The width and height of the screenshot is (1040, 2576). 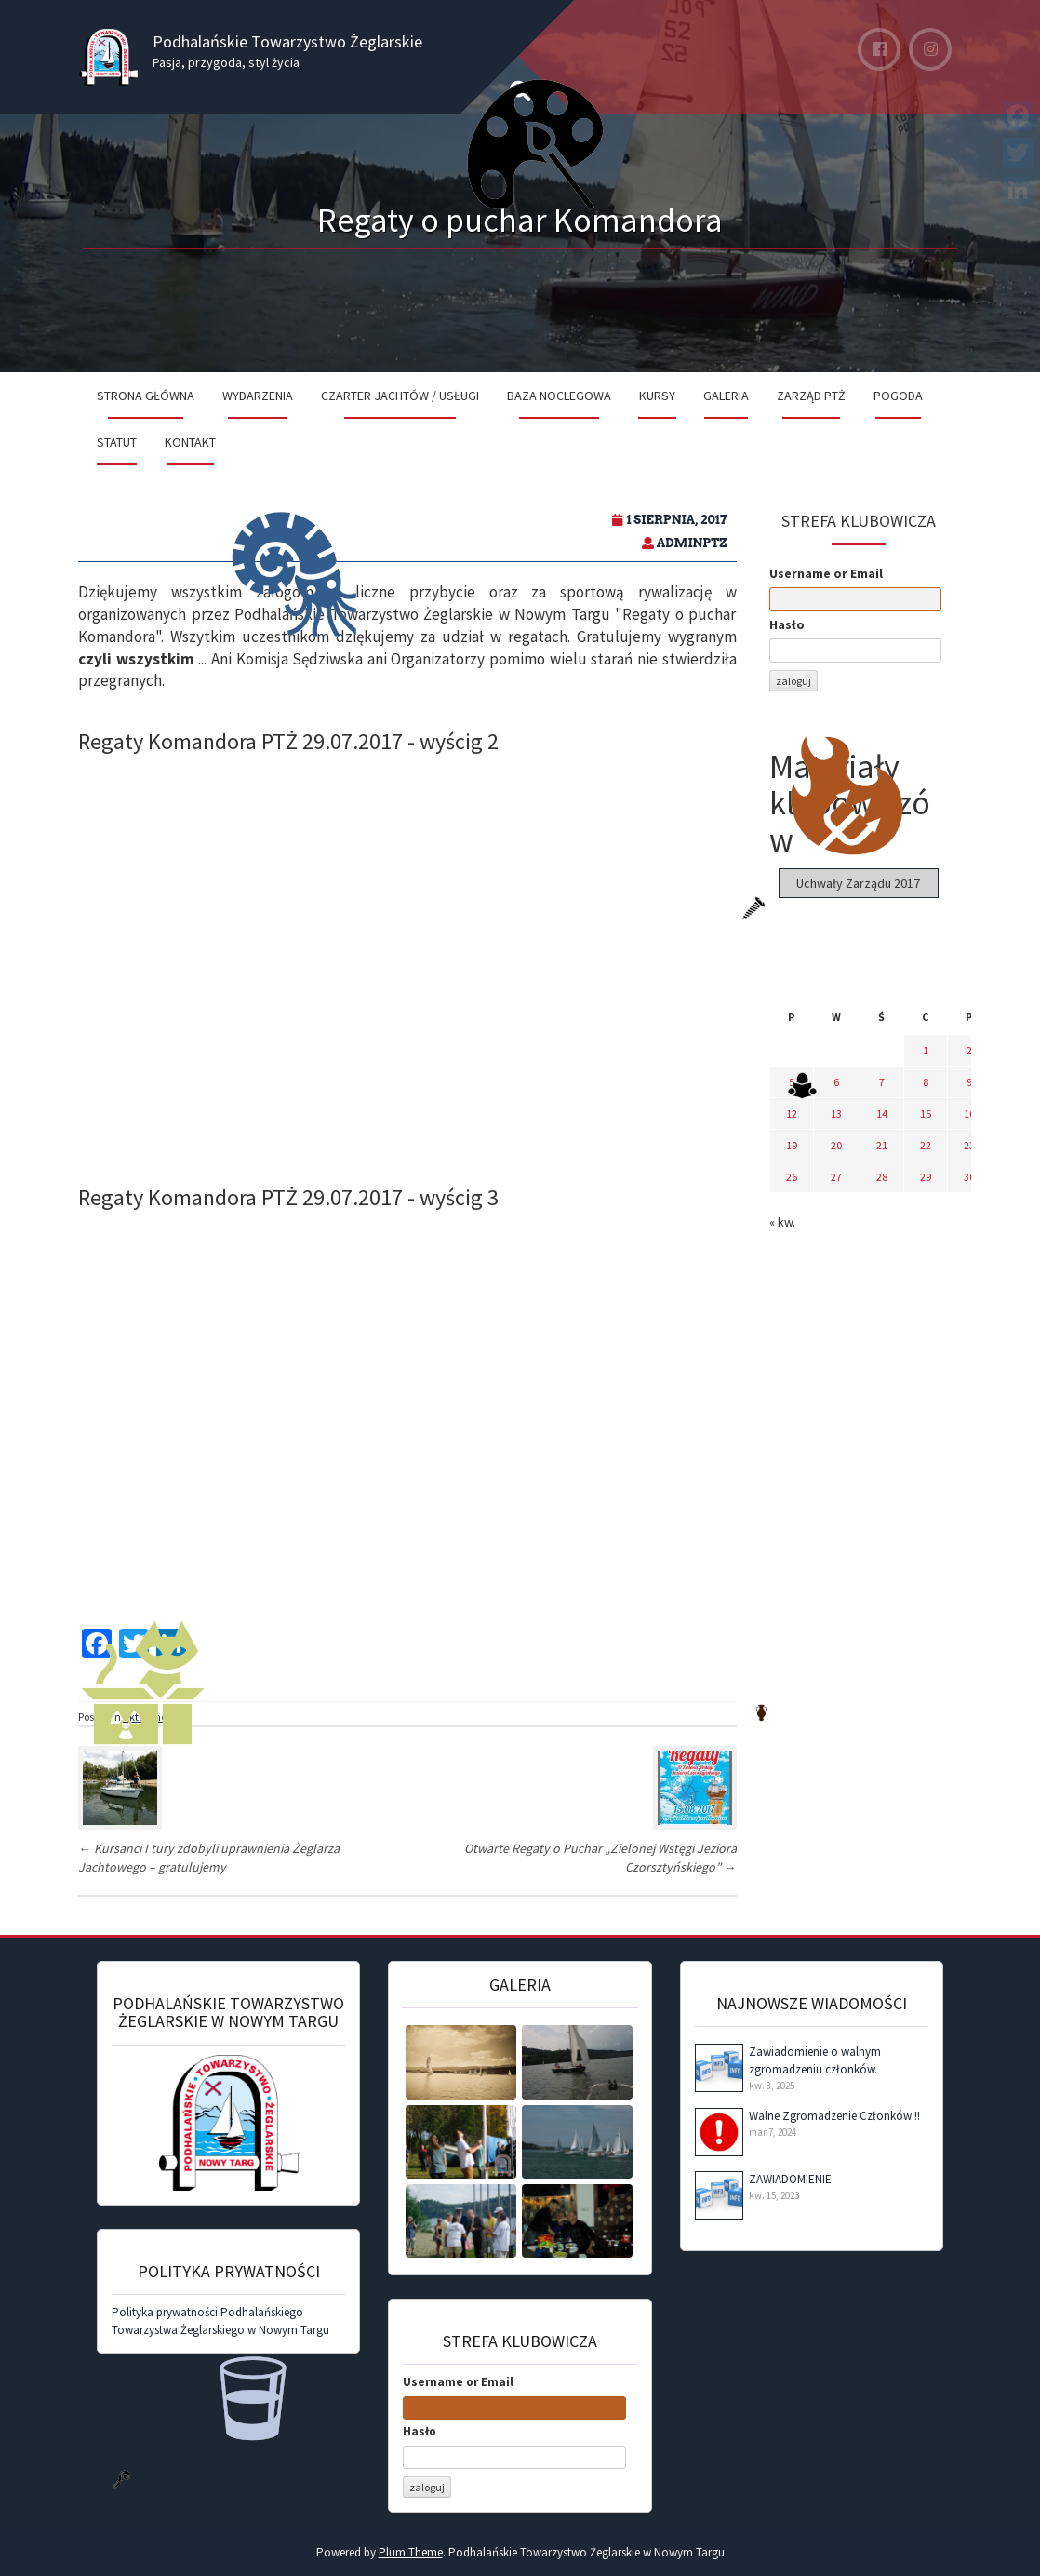 I want to click on indicates a quantum state where the outcome is alive/positive, so click(x=142, y=1683).